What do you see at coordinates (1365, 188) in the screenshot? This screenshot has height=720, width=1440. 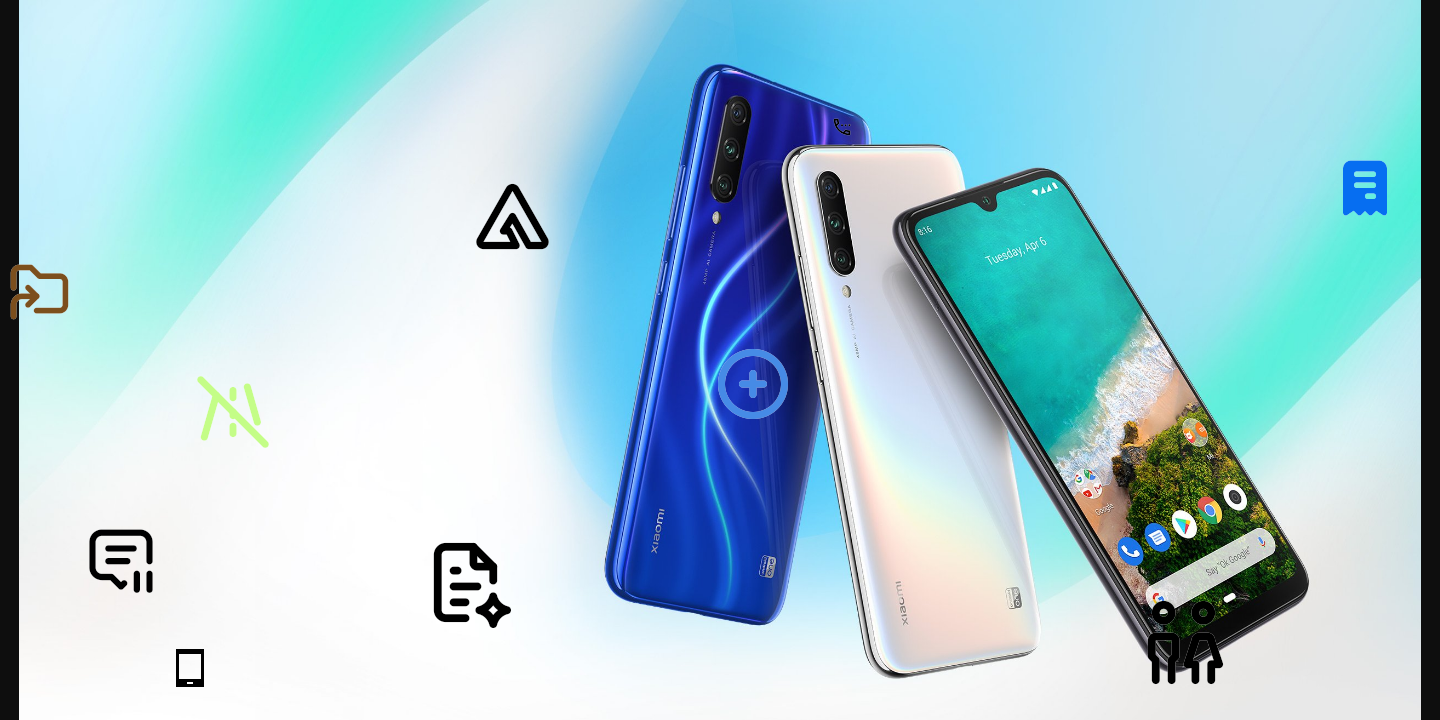 I see `view purchase receipt or transaction history` at bounding box center [1365, 188].